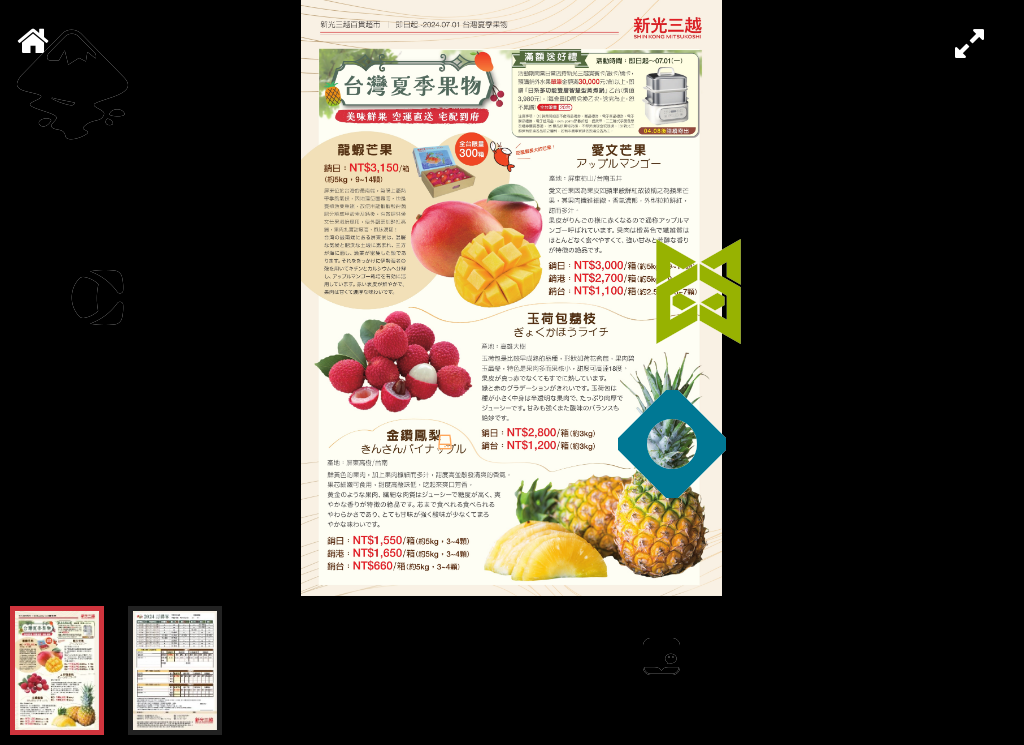  I want to click on backbone.js framework logo, so click(698, 291).